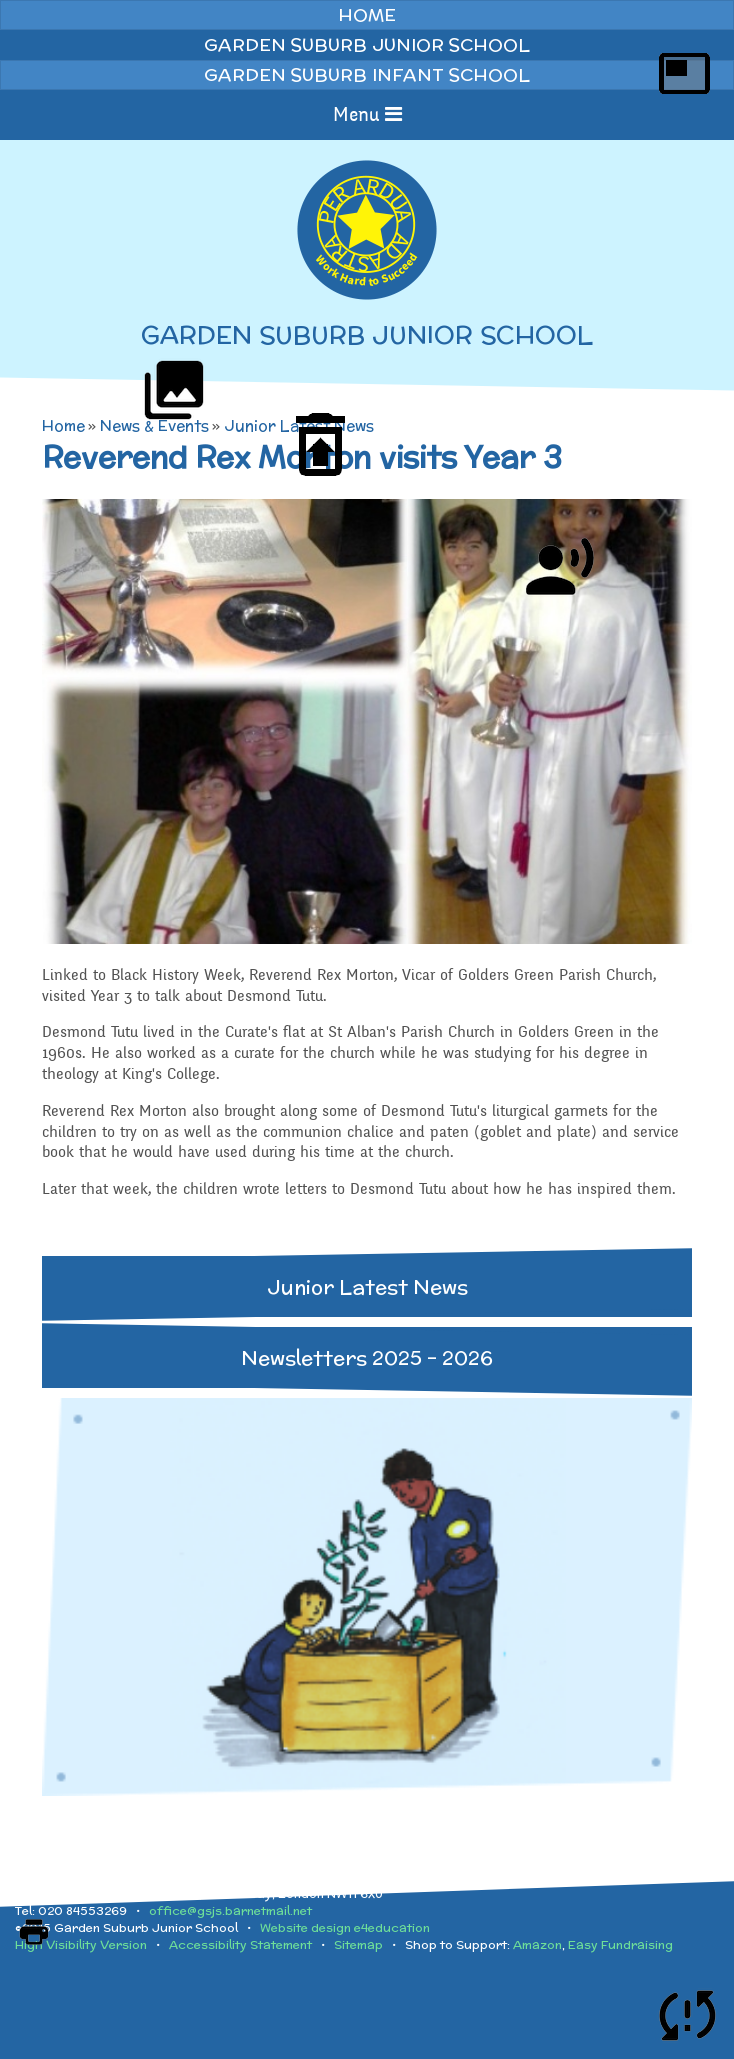 The image size is (734, 2059). Describe the element at coordinates (560, 567) in the screenshot. I see `activate voice recording or dictation` at that location.